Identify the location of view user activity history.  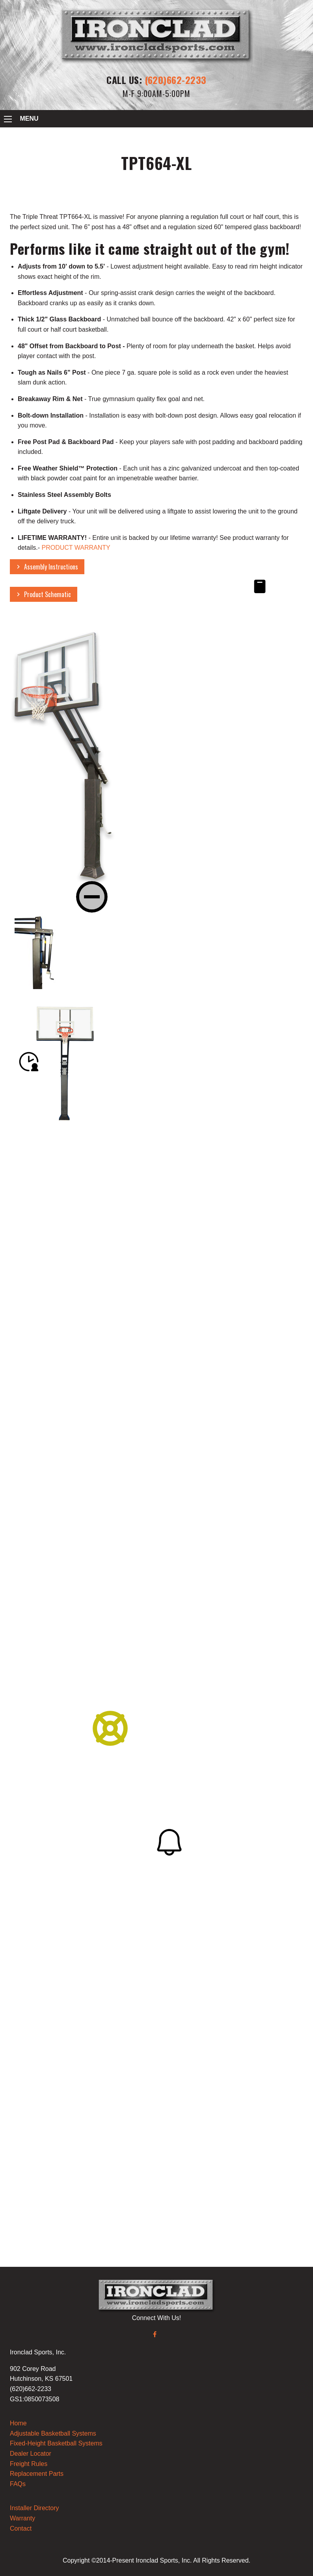
(29, 1062).